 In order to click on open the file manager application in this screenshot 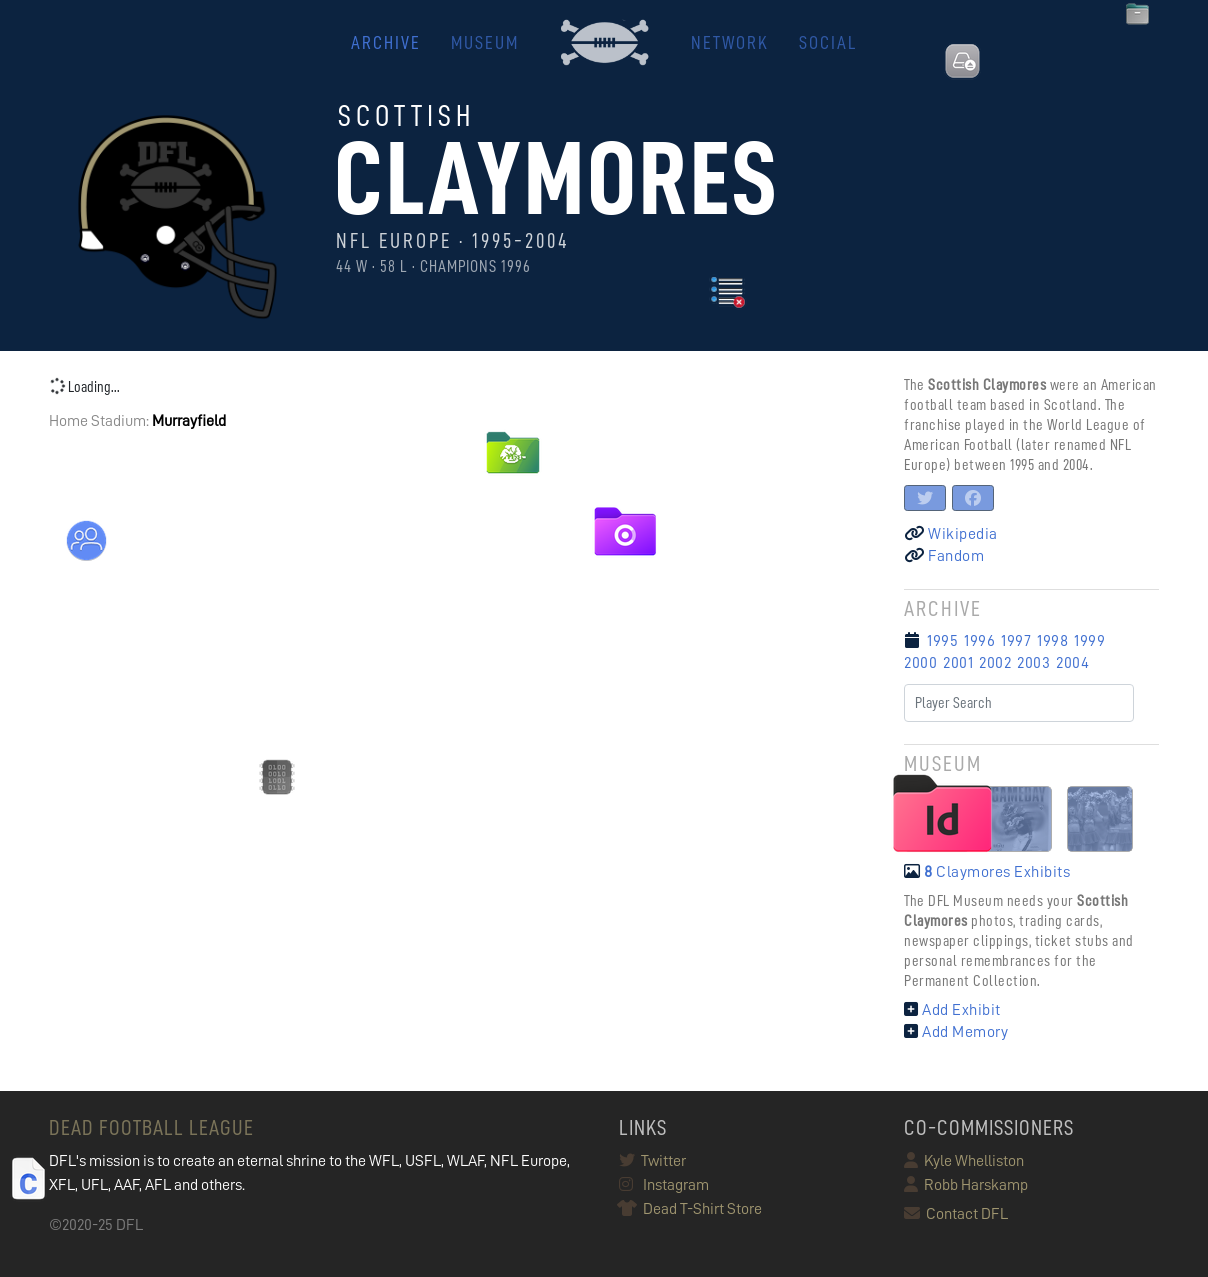, I will do `click(1137, 13)`.